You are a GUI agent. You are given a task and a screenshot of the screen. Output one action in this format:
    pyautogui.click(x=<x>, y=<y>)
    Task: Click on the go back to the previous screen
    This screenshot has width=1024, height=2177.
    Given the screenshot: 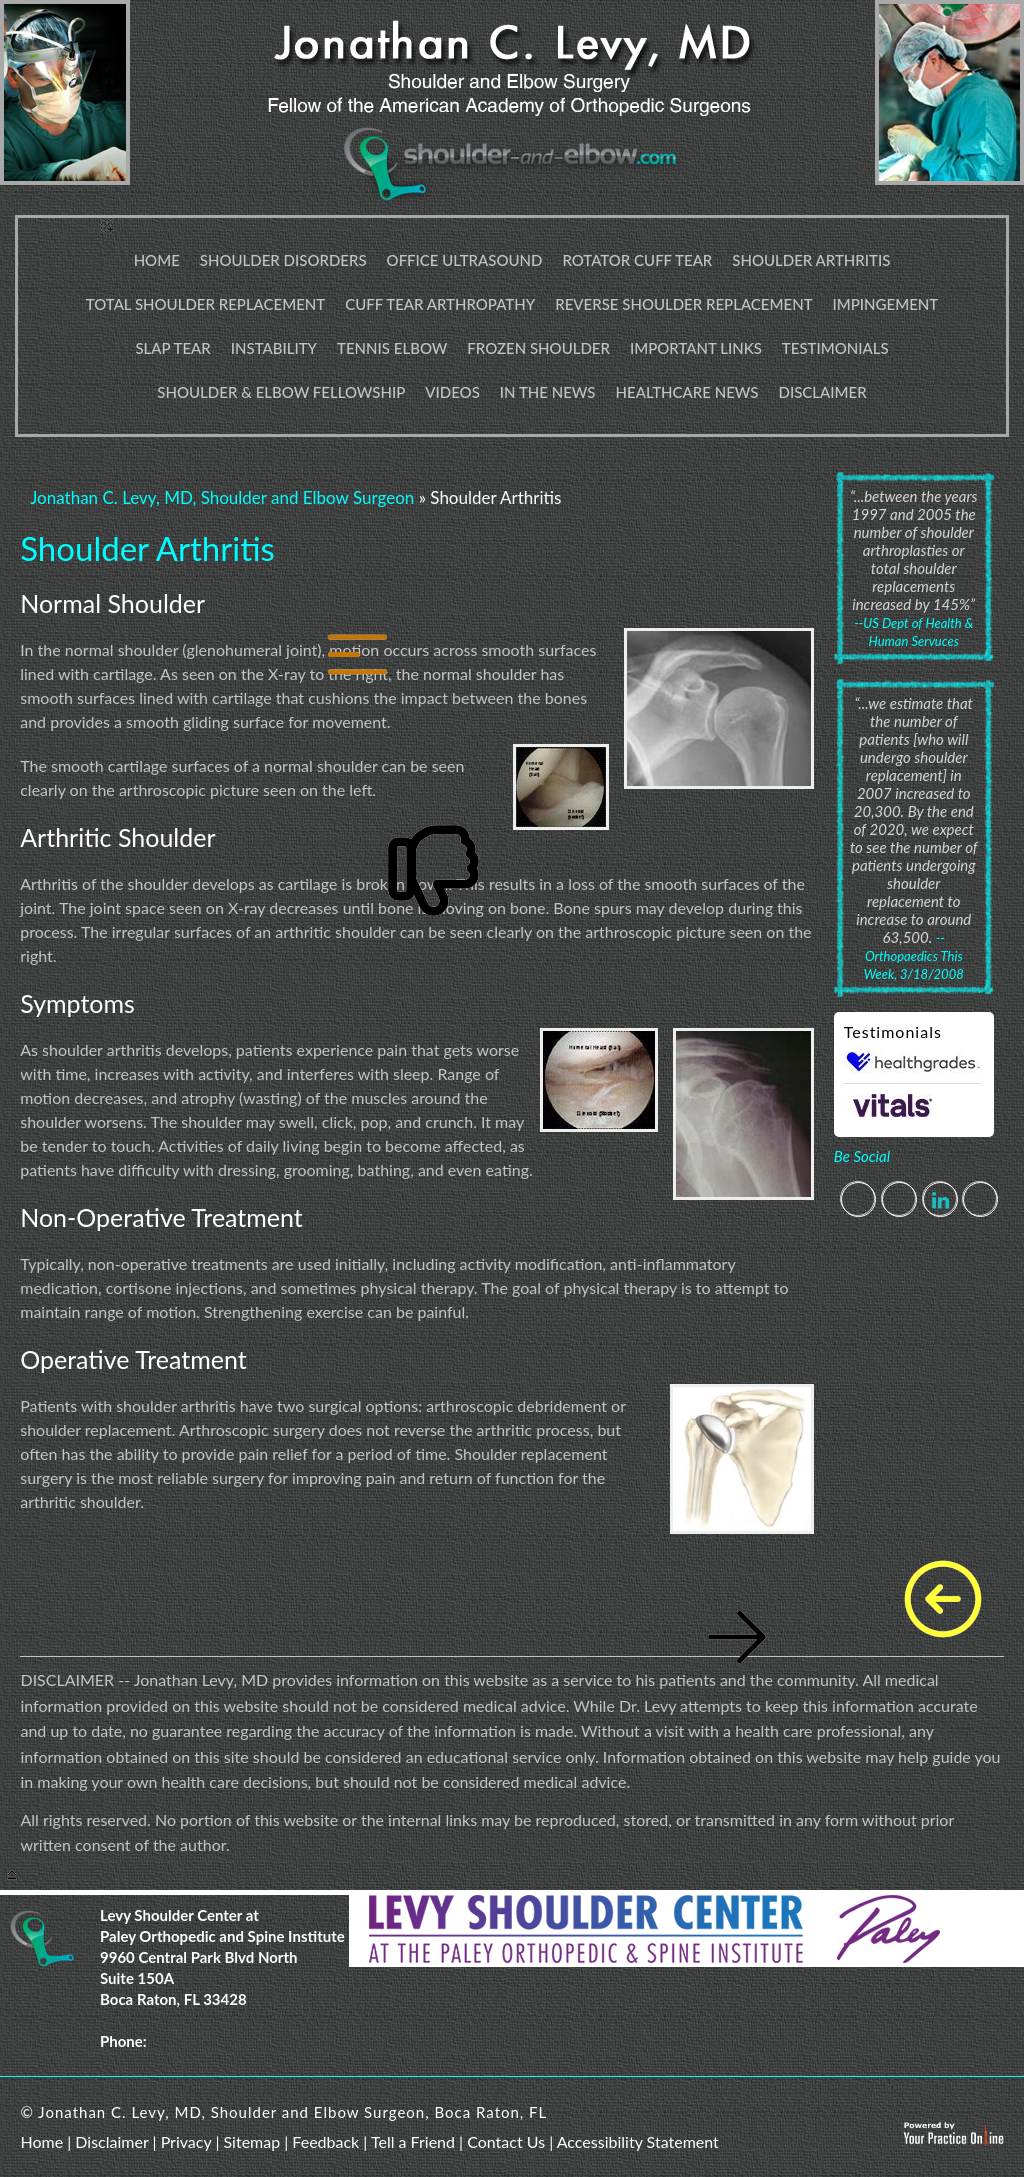 What is the action you would take?
    pyautogui.click(x=943, y=1599)
    